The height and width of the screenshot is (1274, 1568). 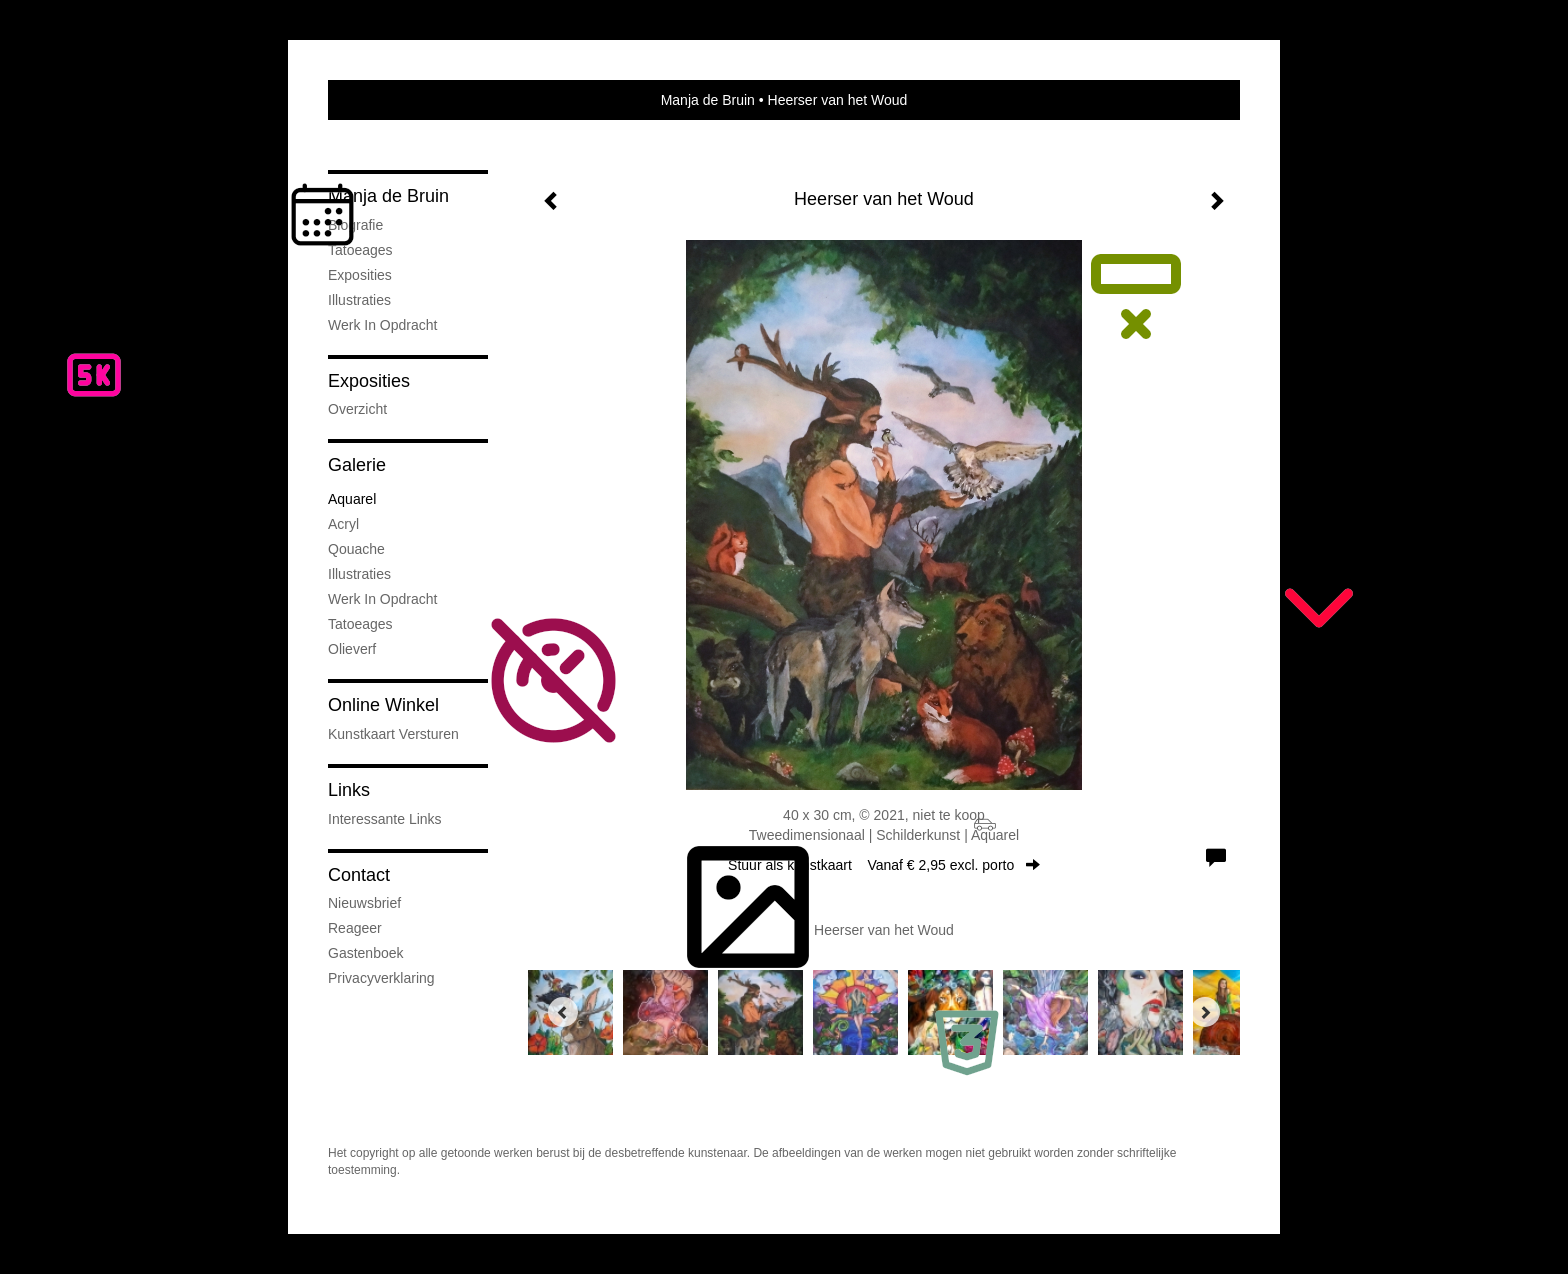 I want to click on remove a row from a table or spreadsheet, so click(x=1136, y=294).